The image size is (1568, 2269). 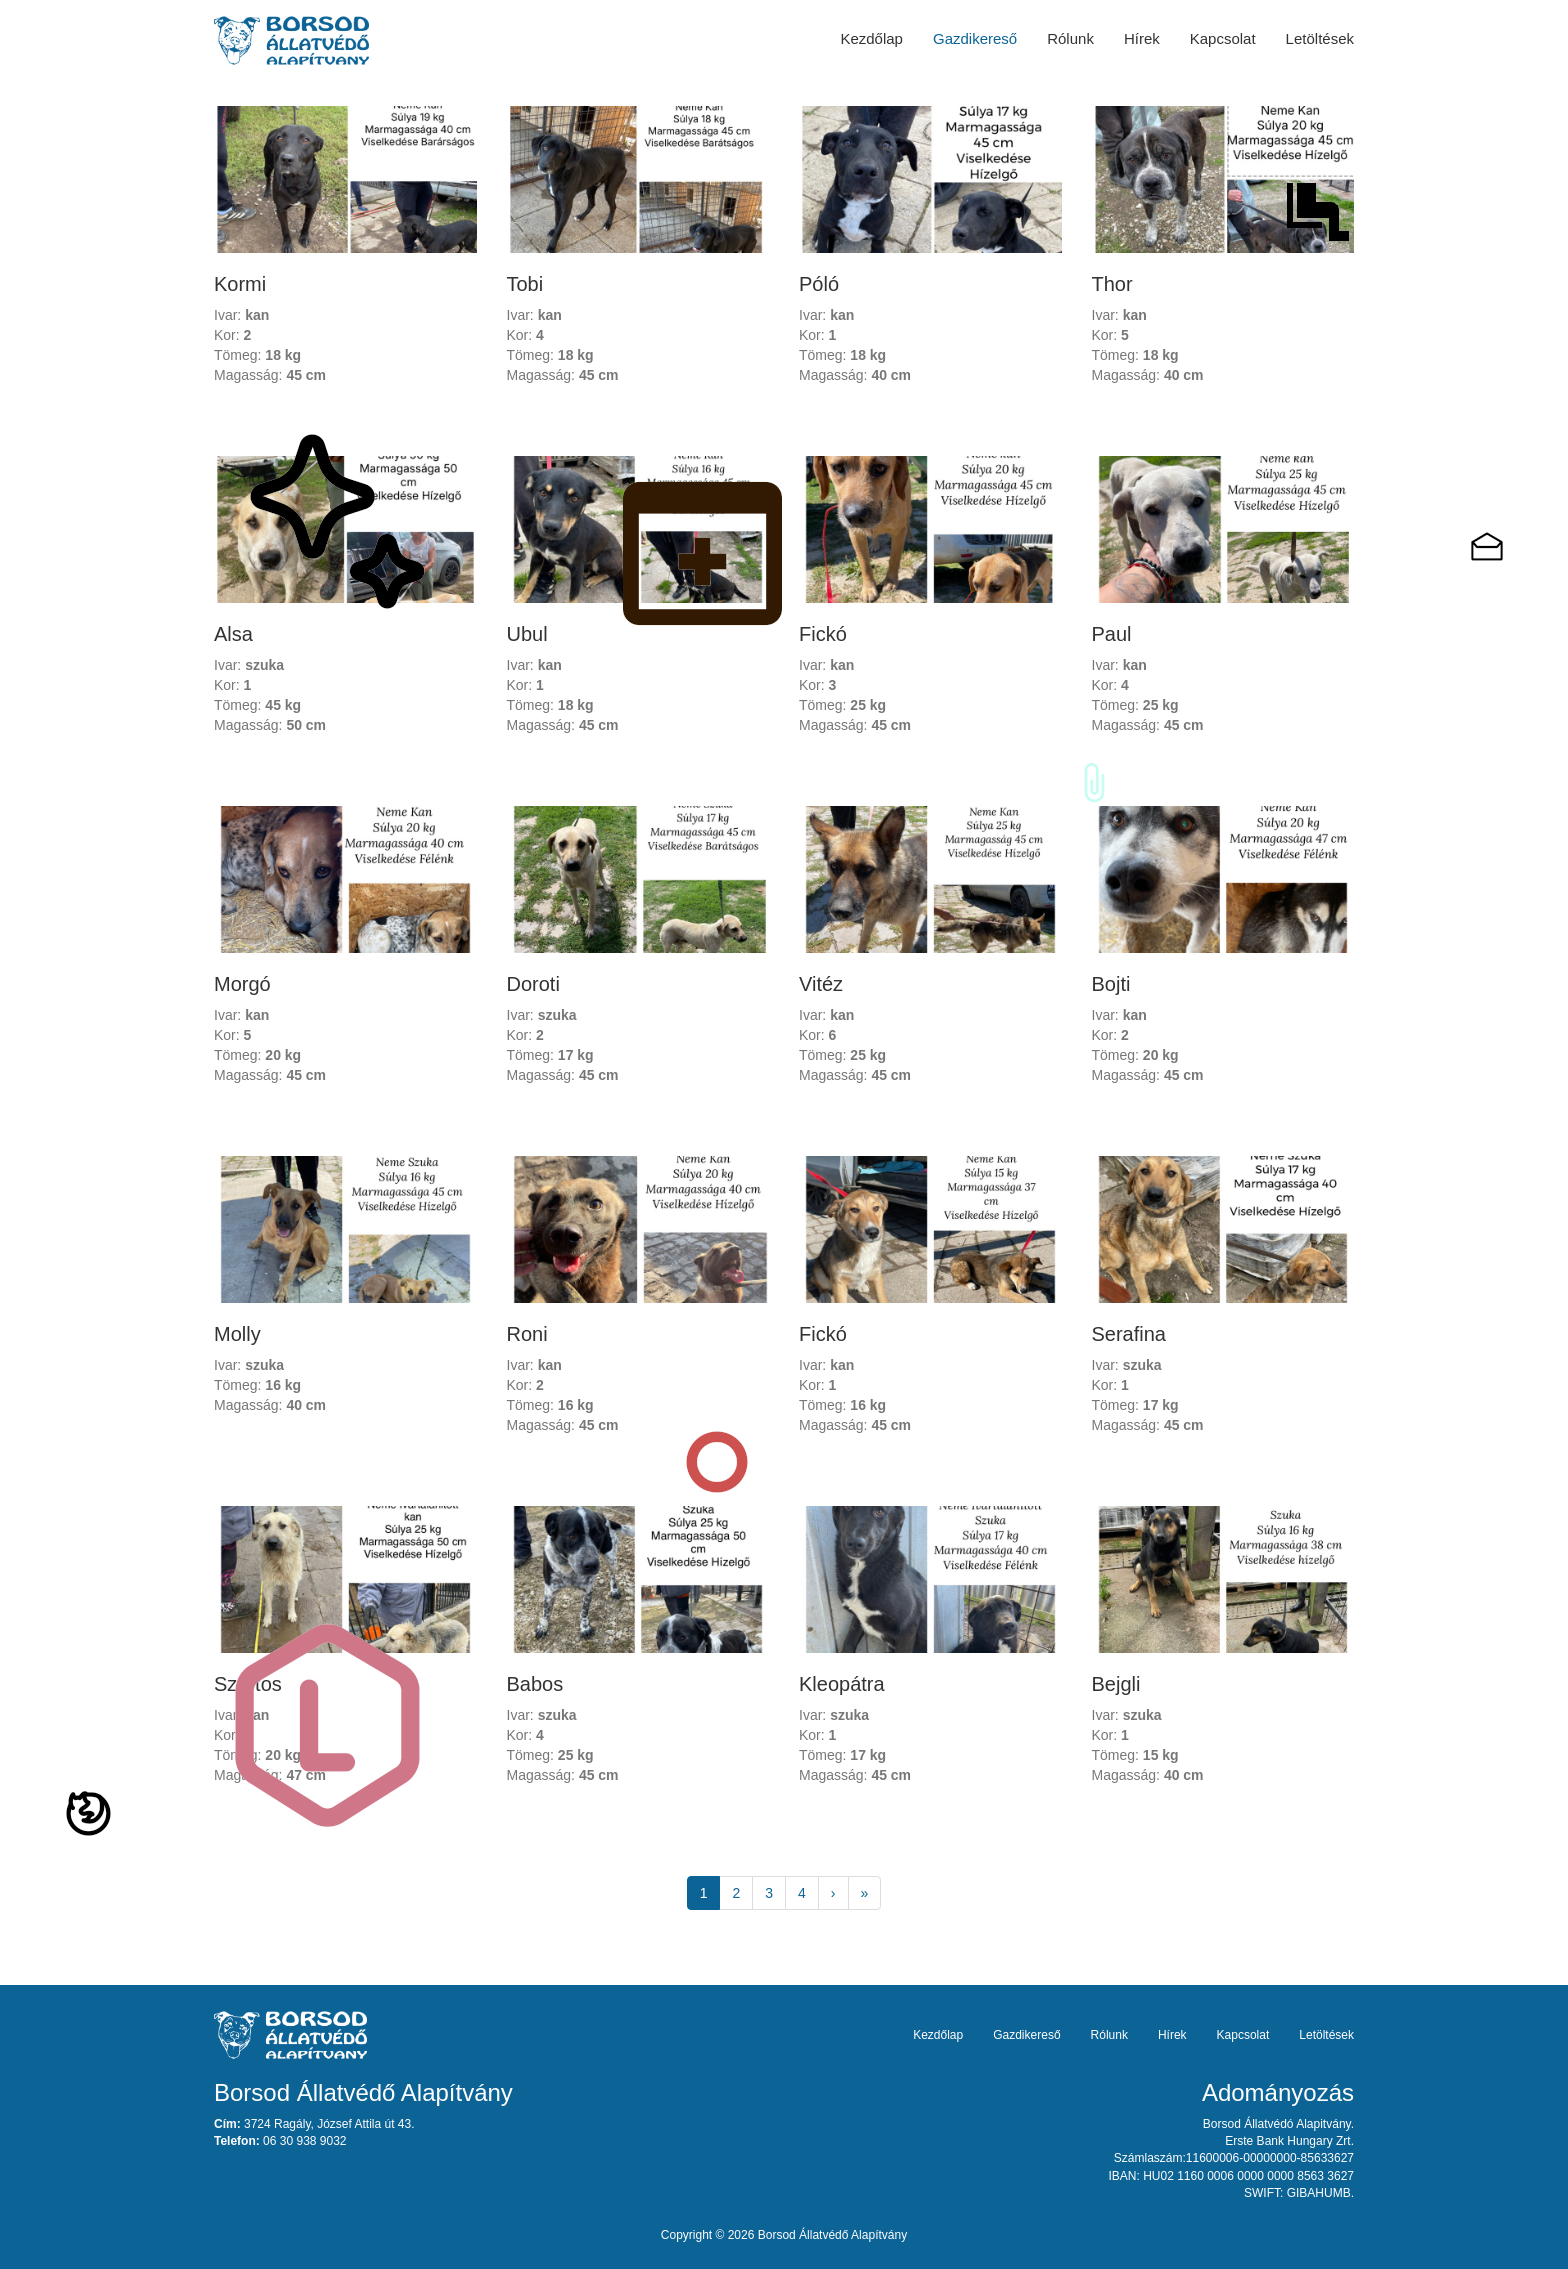 I want to click on an opened or read email message, so click(x=1487, y=547).